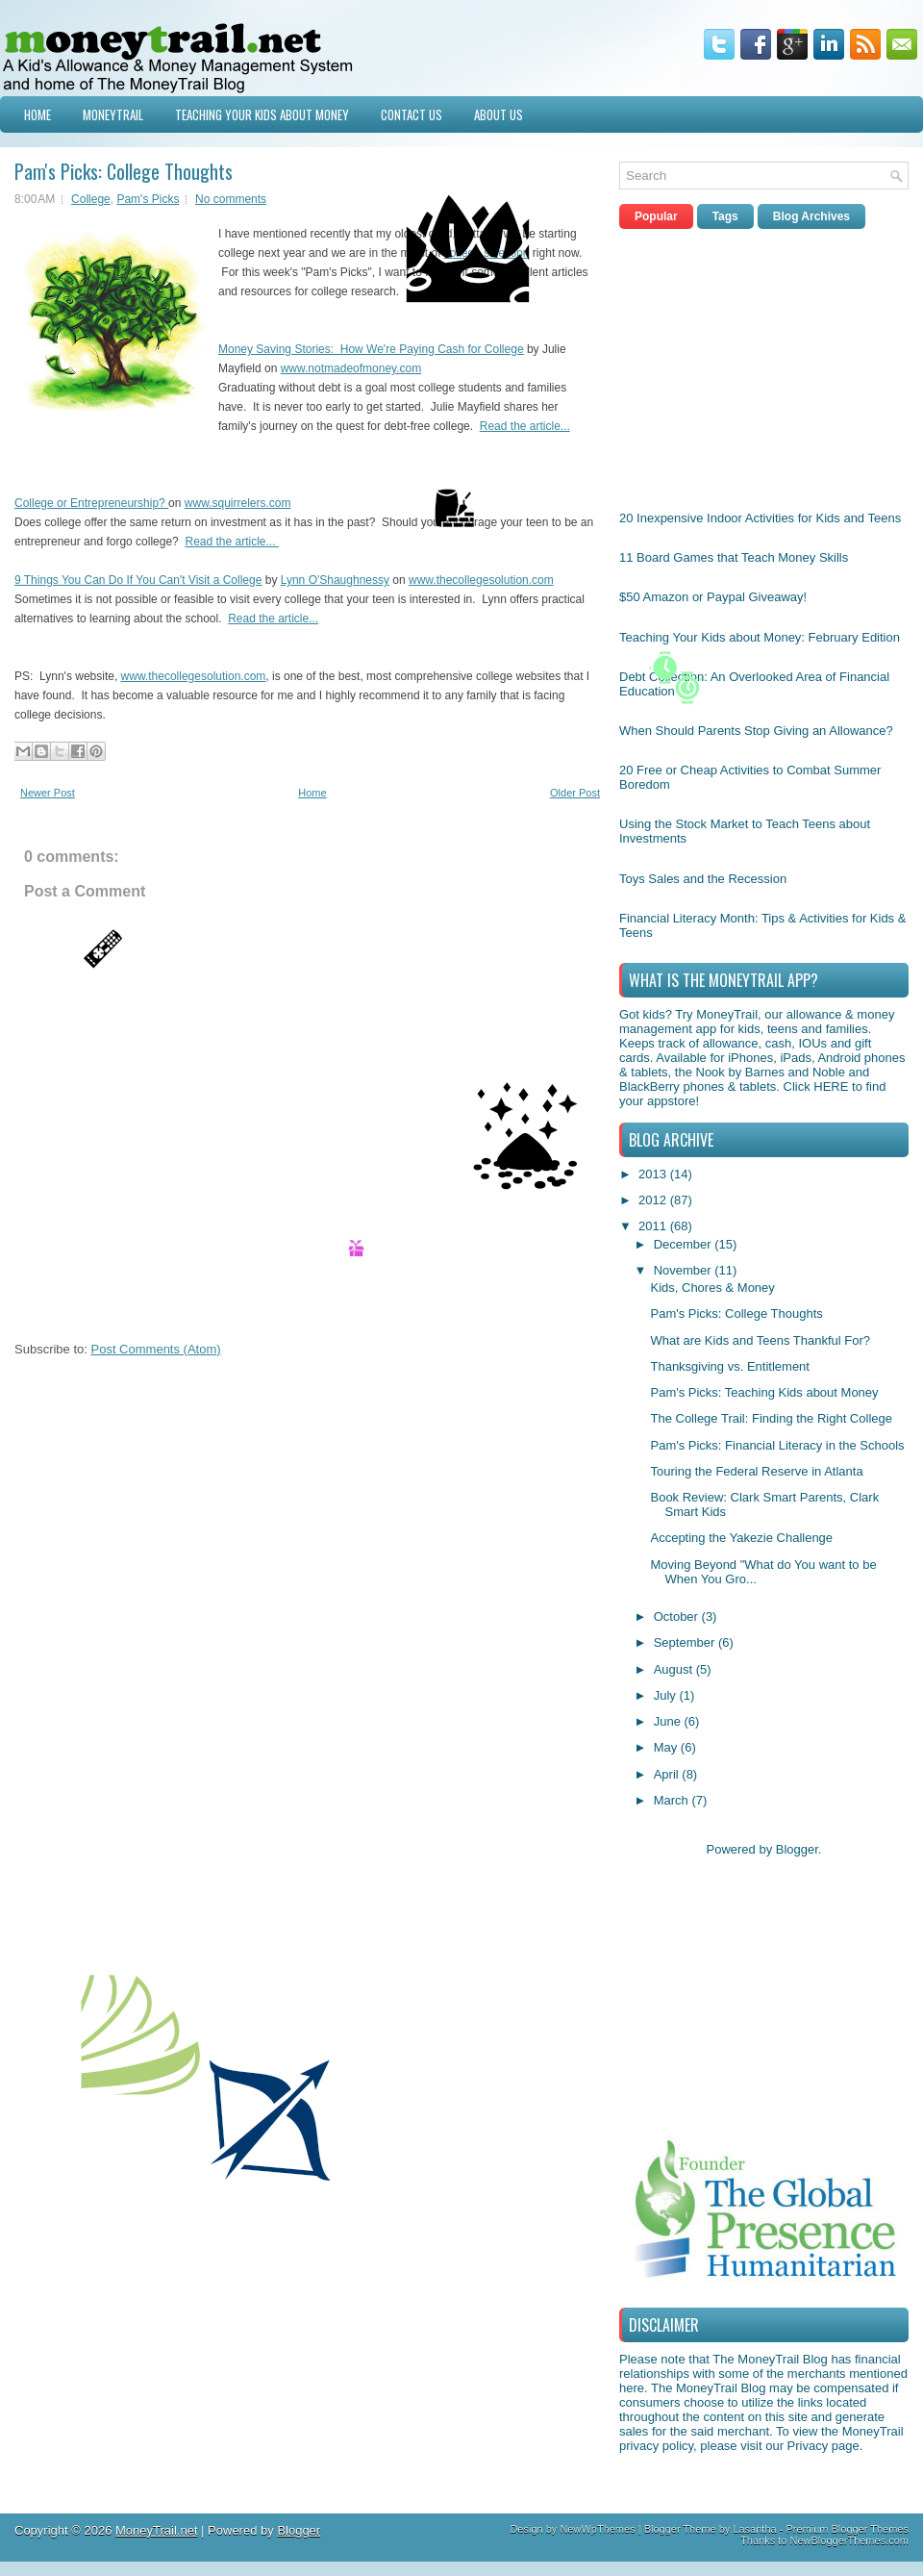 This screenshot has height=2576, width=923. What do you see at coordinates (526, 1136) in the screenshot?
I see `a pile of spices or seasoning ingredients` at bounding box center [526, 1136].